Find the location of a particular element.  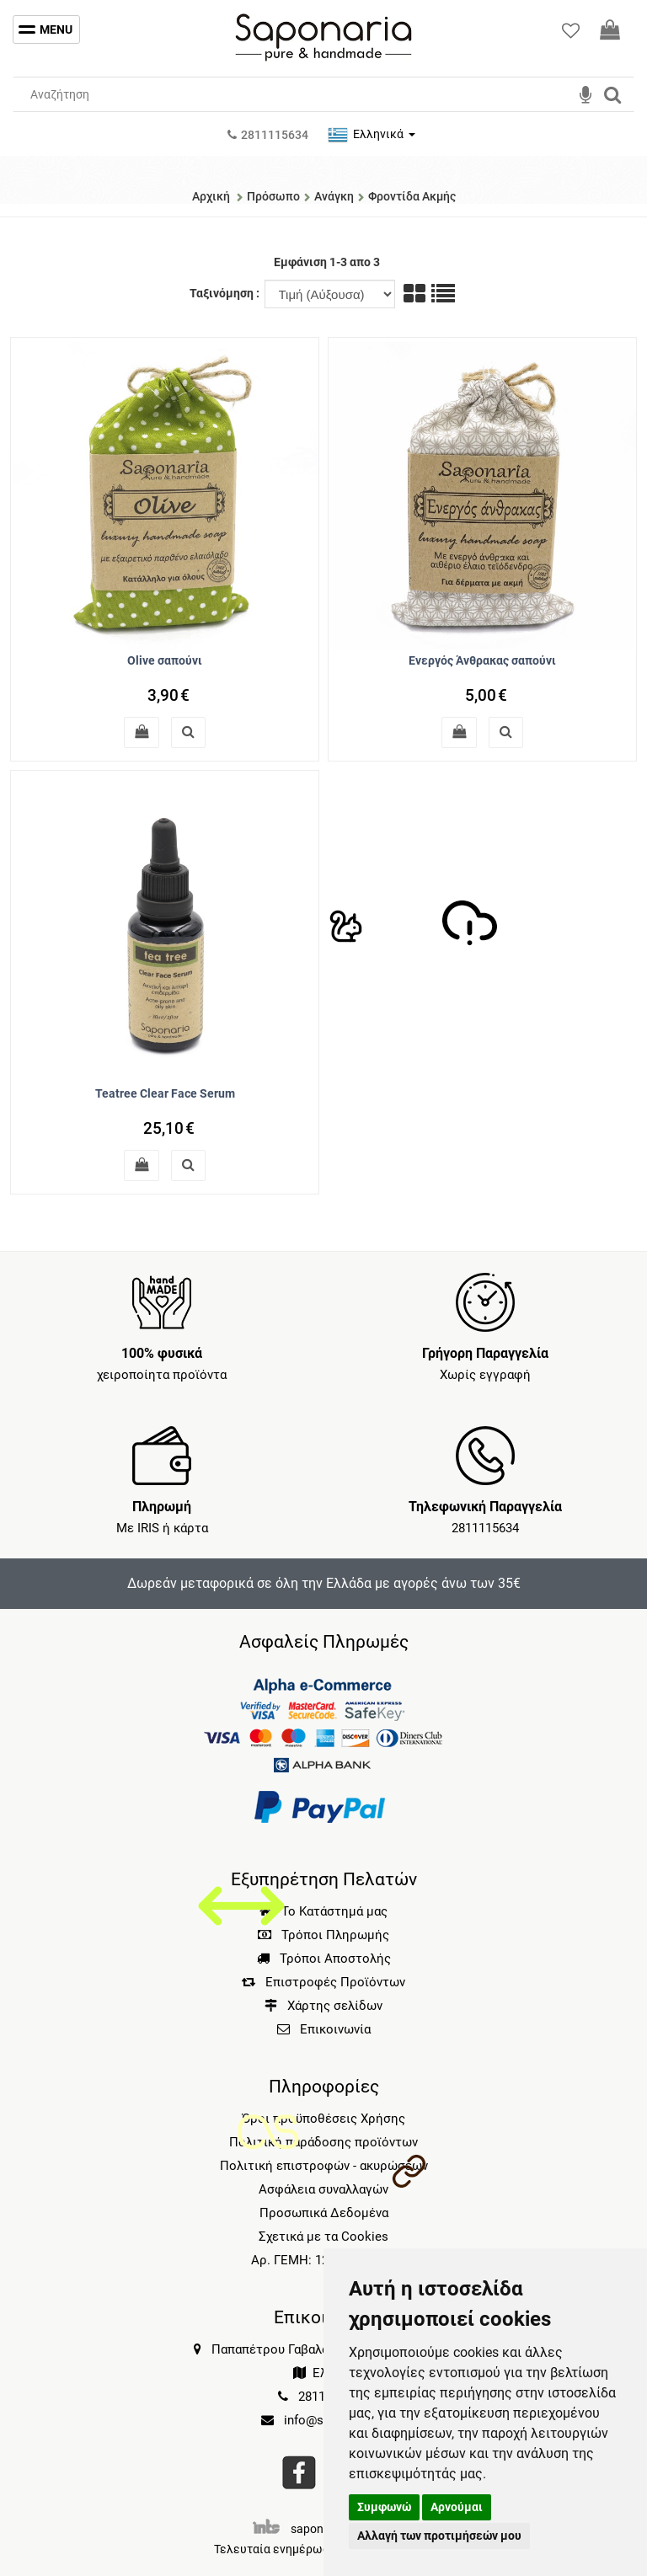

access nature or wildlife-related content is located at coordinates (345, 926).